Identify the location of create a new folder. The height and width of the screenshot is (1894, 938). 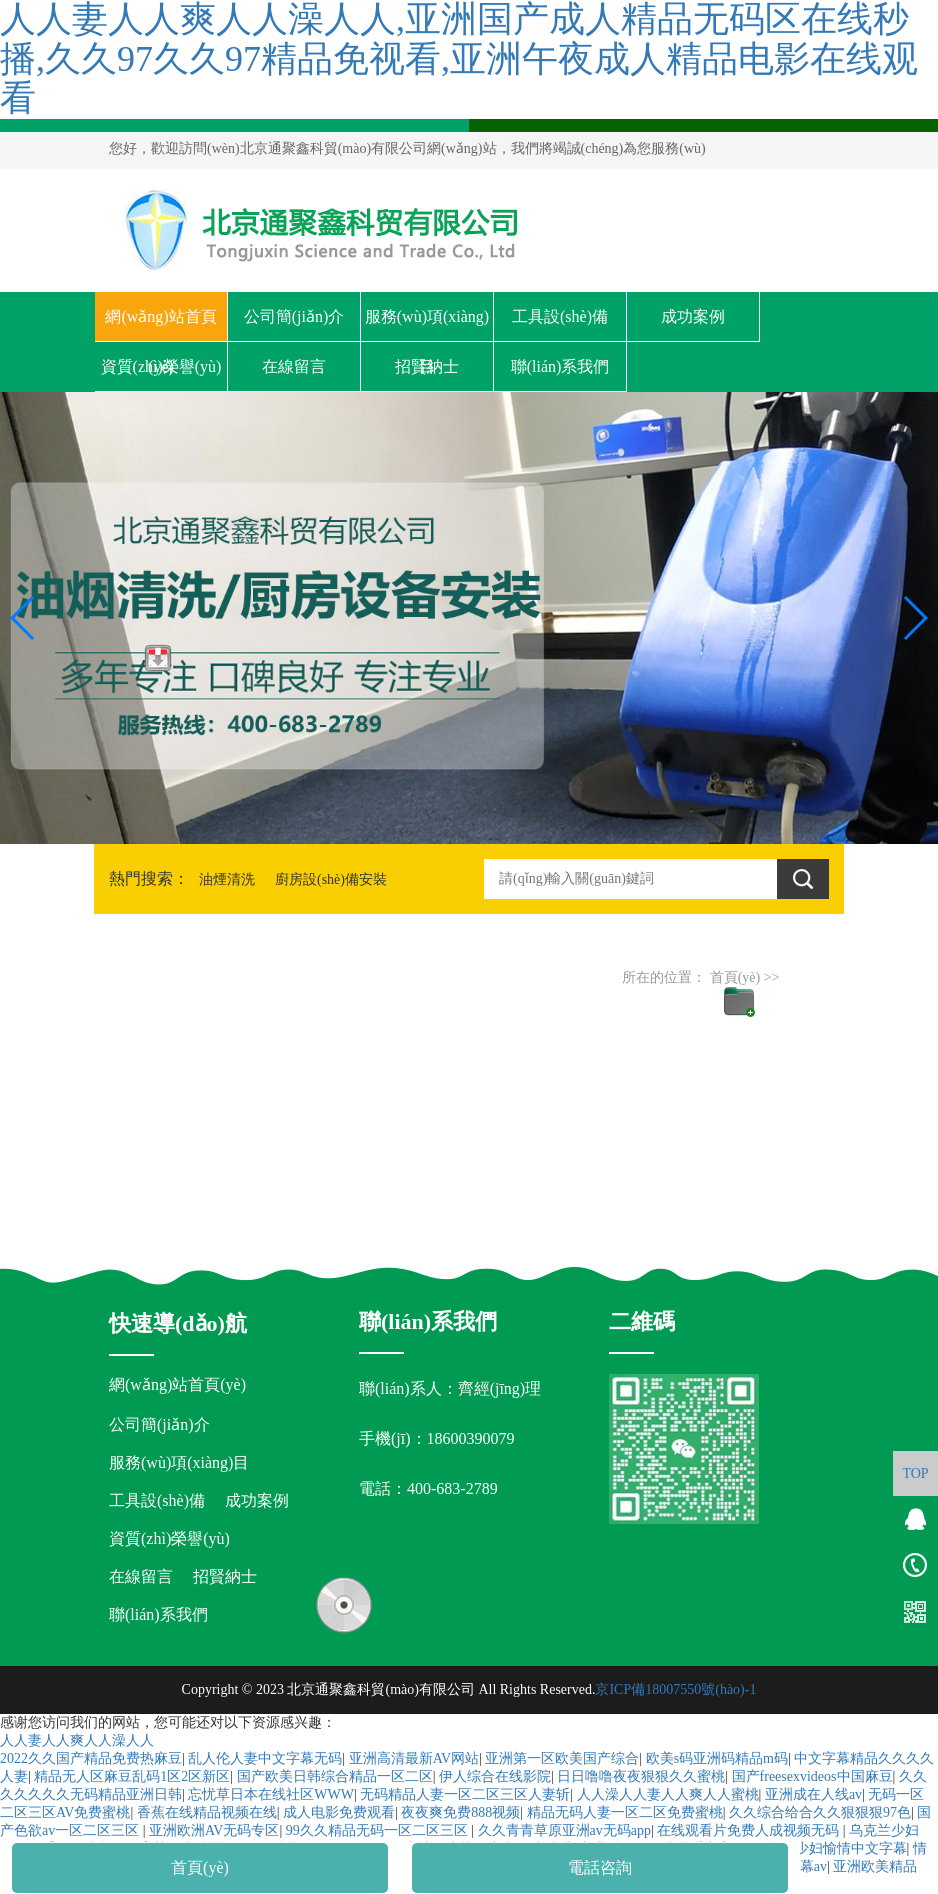
(739, 1001).